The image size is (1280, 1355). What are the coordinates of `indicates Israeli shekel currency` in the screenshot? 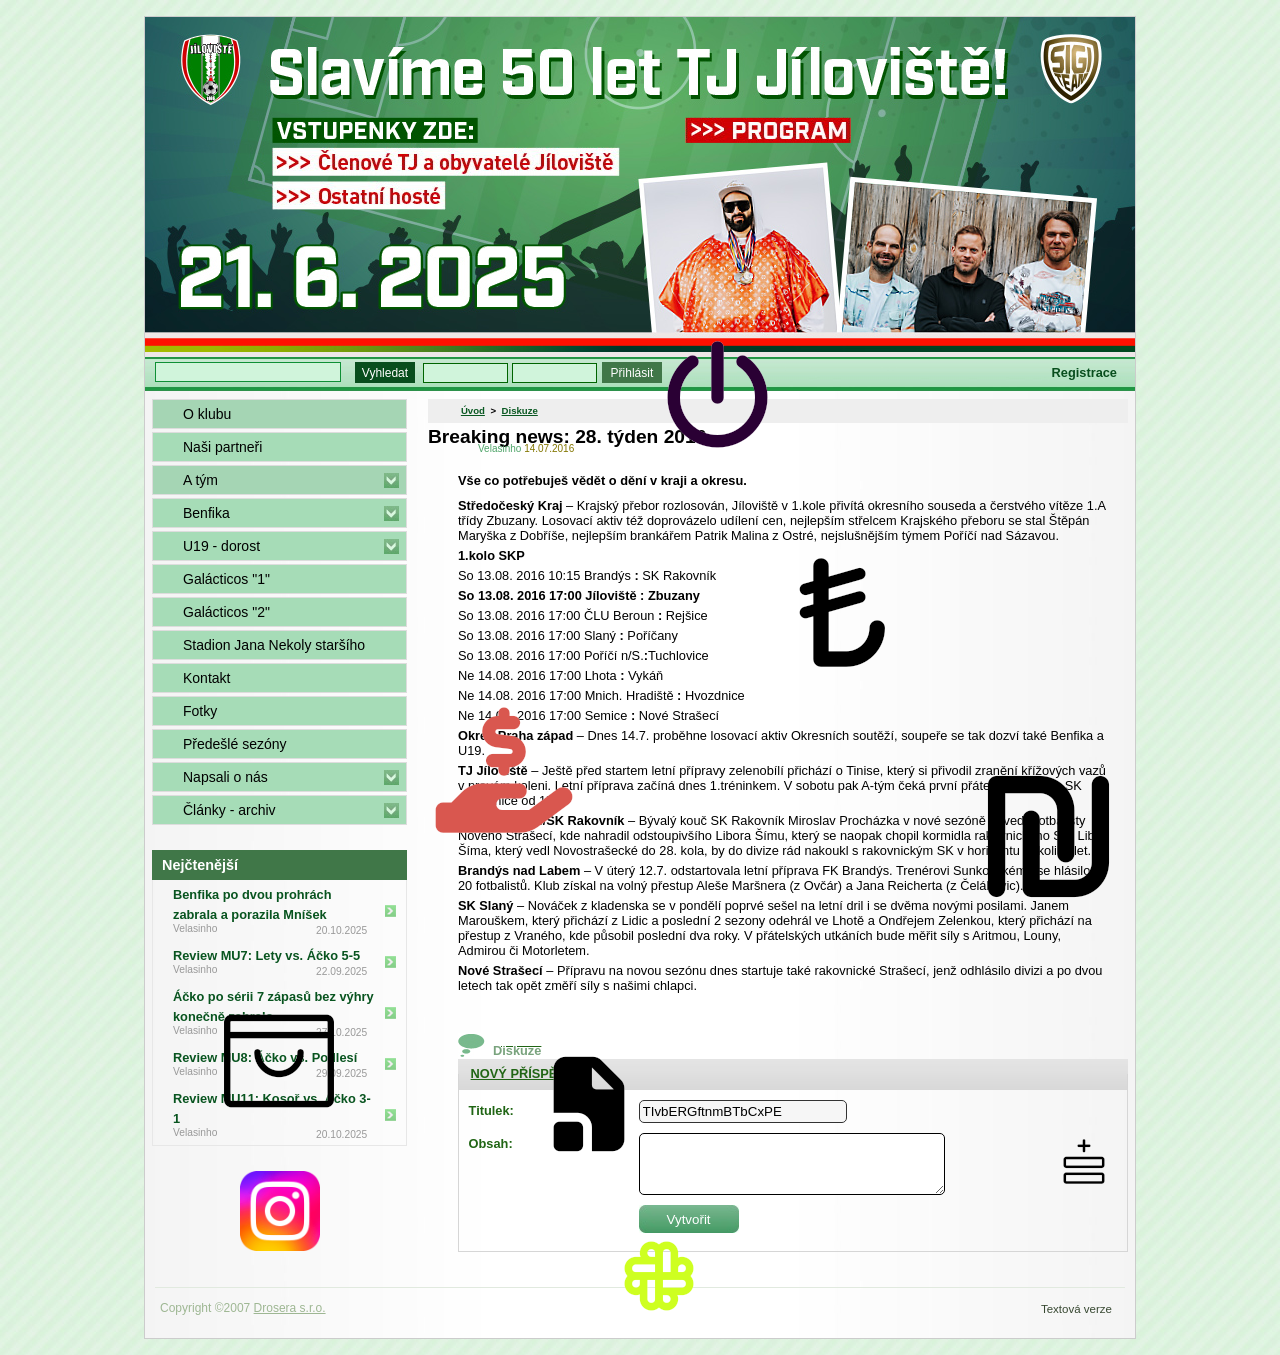 It's located at (1048, 836).